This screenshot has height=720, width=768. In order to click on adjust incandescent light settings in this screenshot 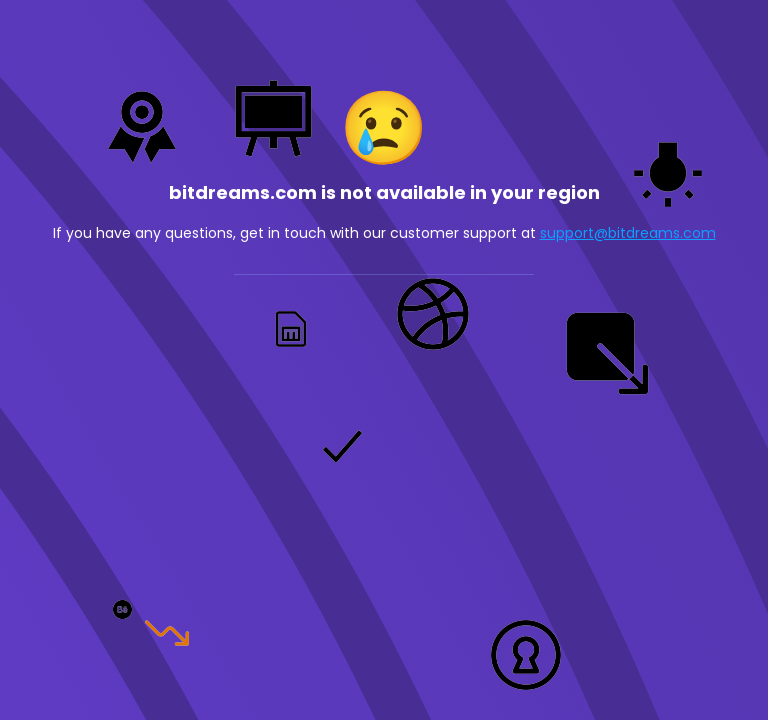, I will do `click(668, 173)`.